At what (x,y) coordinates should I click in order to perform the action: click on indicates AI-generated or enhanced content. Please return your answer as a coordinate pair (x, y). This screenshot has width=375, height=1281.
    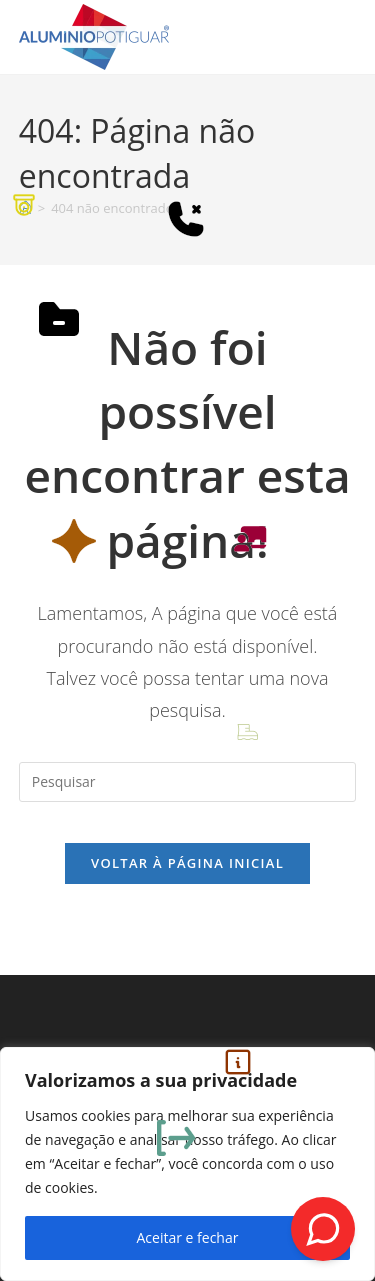
    Looking at the image, I should click on (74, 541).